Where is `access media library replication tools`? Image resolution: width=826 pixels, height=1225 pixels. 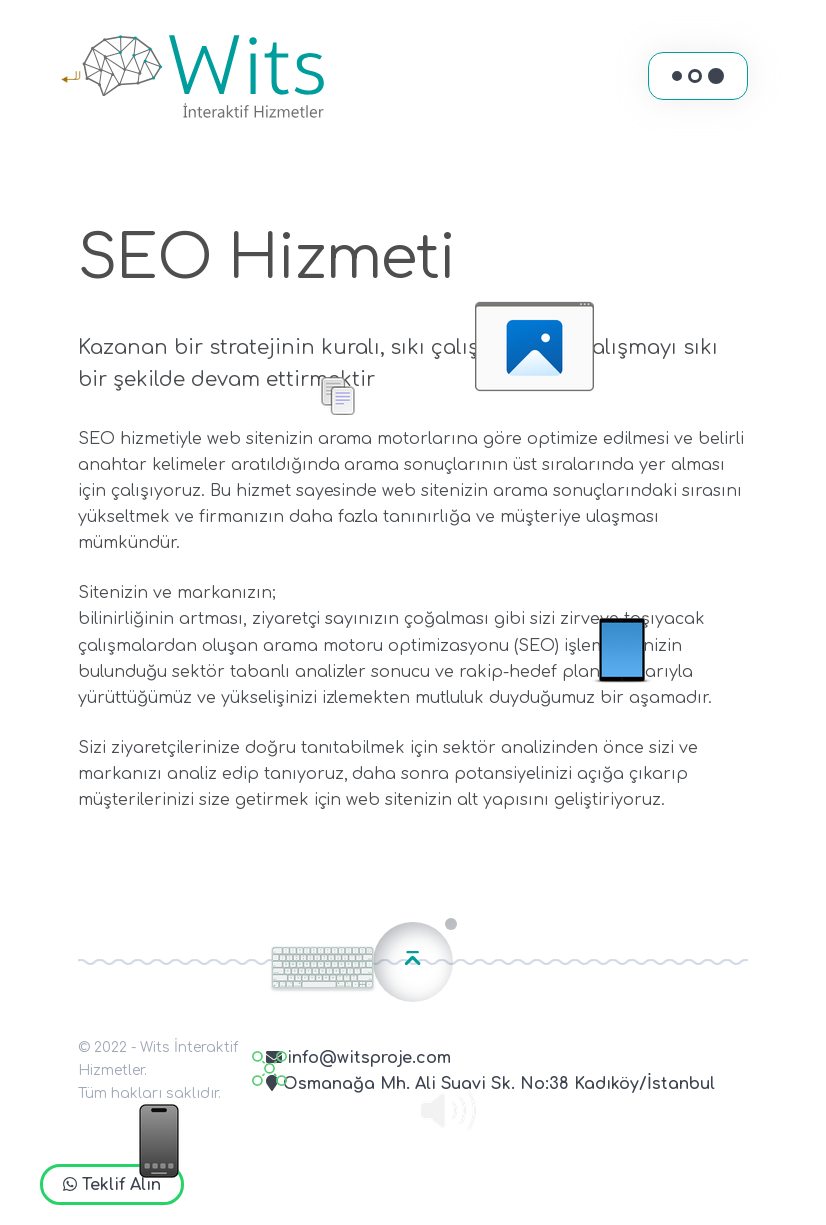 access media library replication tools is located at coordinates (269, 1068).